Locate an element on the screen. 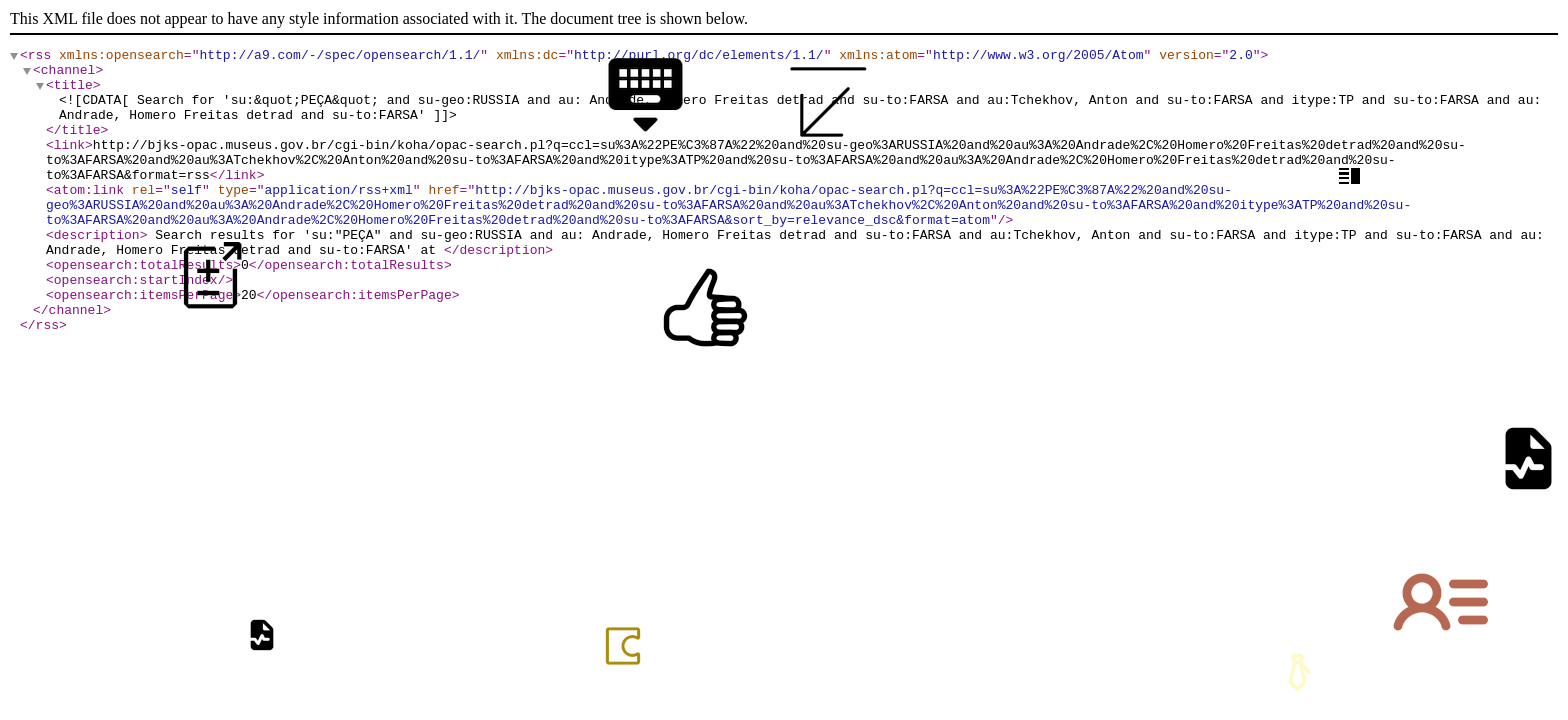  like or upvote content is located at coordinates (705, 307).